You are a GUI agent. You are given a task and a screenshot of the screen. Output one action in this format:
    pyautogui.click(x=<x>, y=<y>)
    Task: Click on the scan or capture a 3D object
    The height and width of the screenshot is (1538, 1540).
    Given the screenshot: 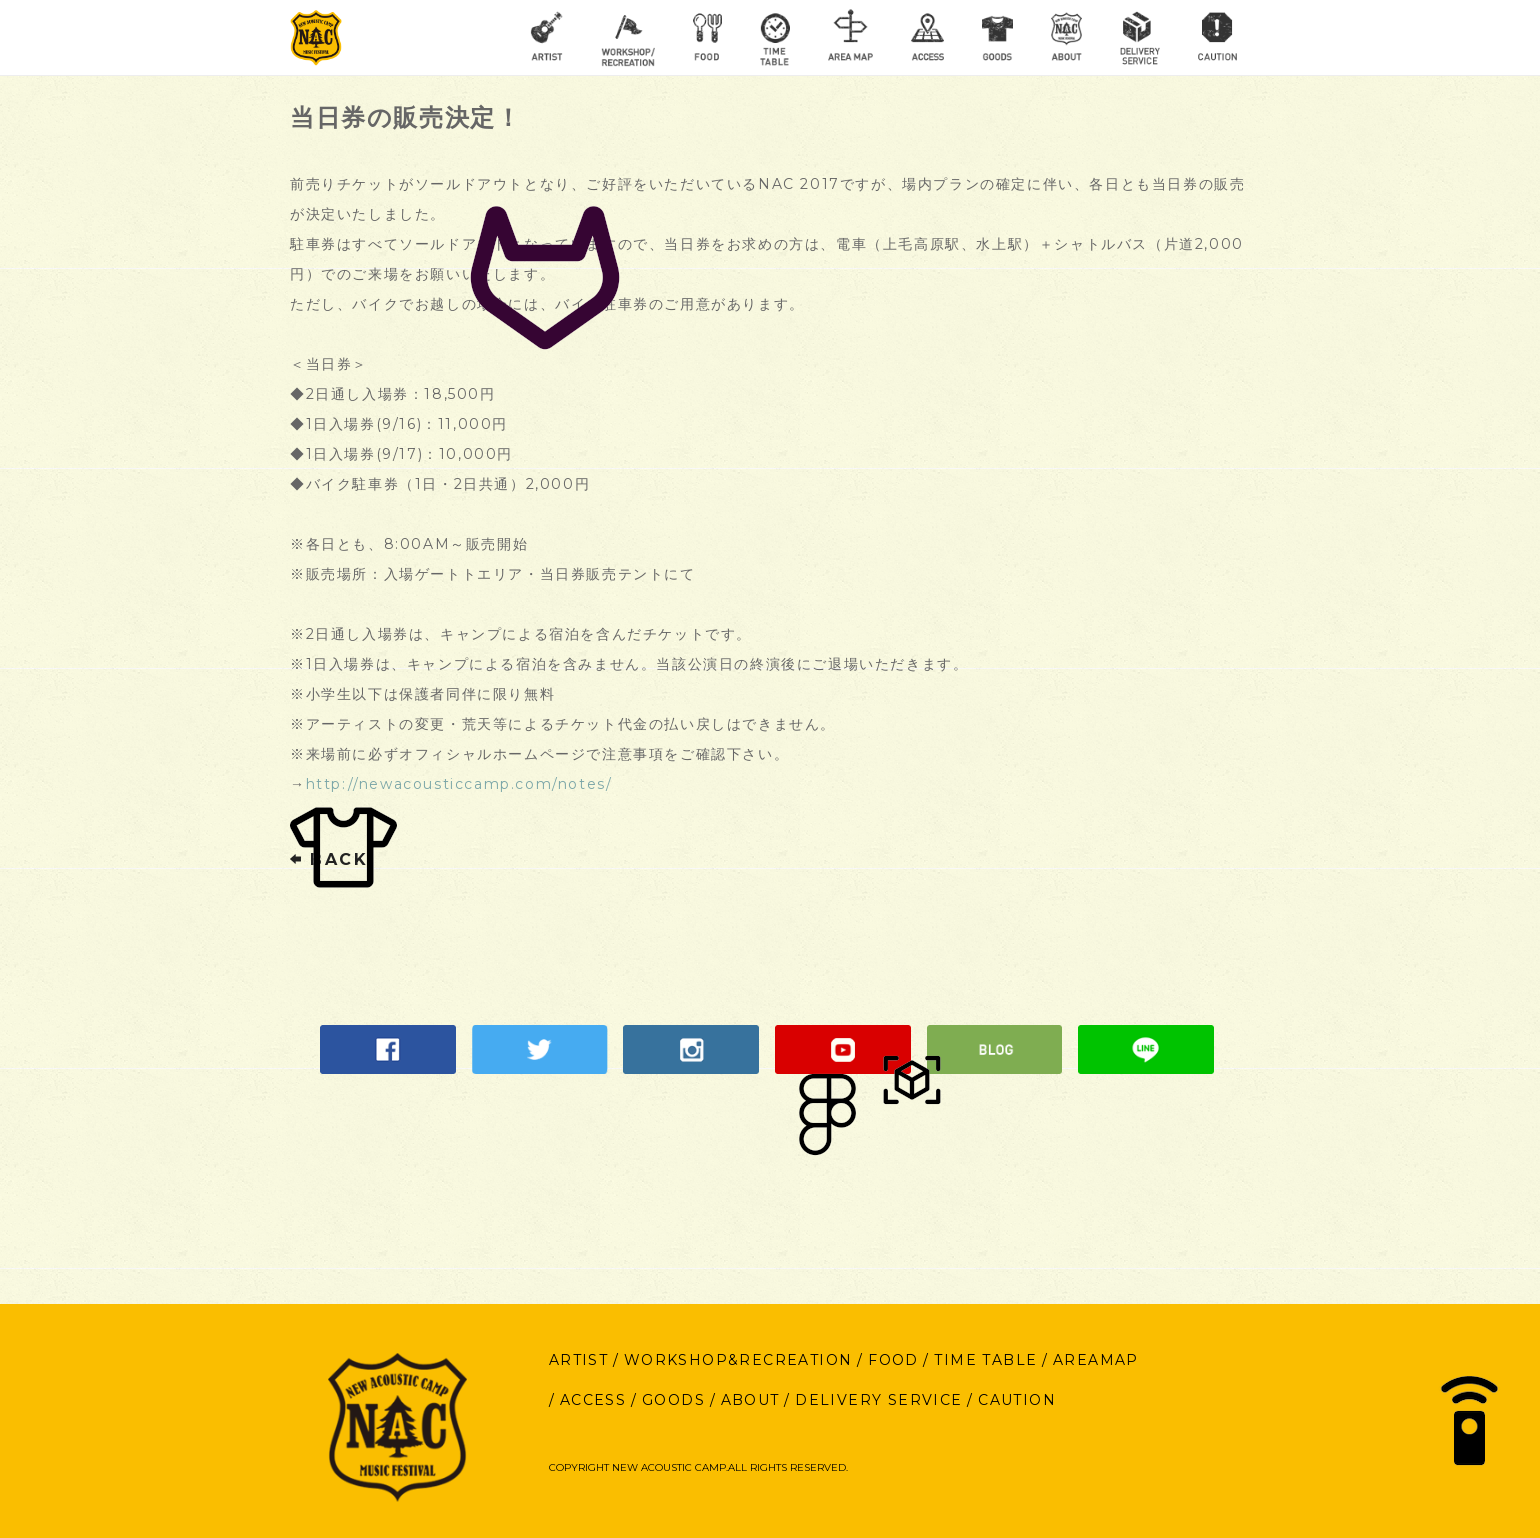 What is the action you would take?
    pyautogui.click(x=912, y=1080)
    